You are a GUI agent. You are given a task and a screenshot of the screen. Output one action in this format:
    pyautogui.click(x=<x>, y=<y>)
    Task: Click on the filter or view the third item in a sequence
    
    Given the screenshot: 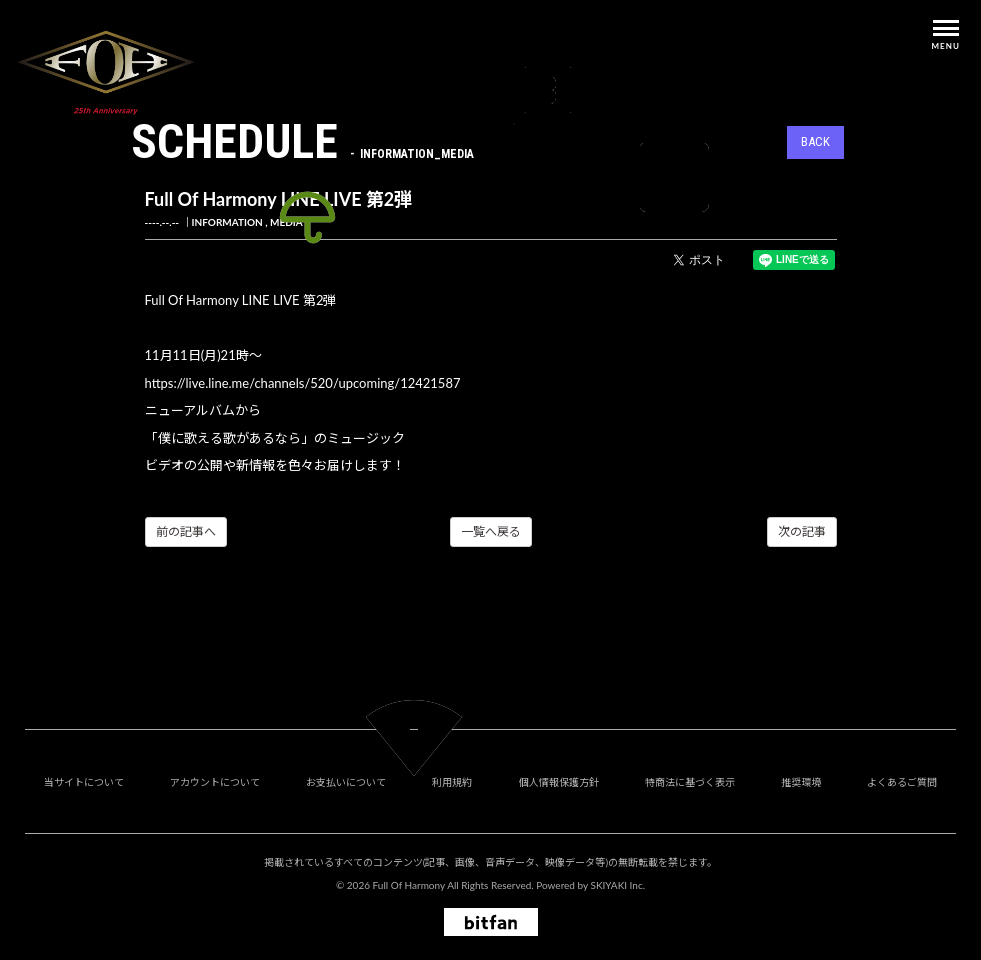 What is the action you would take?
    pyautogui.click(x=542, y=95)
    